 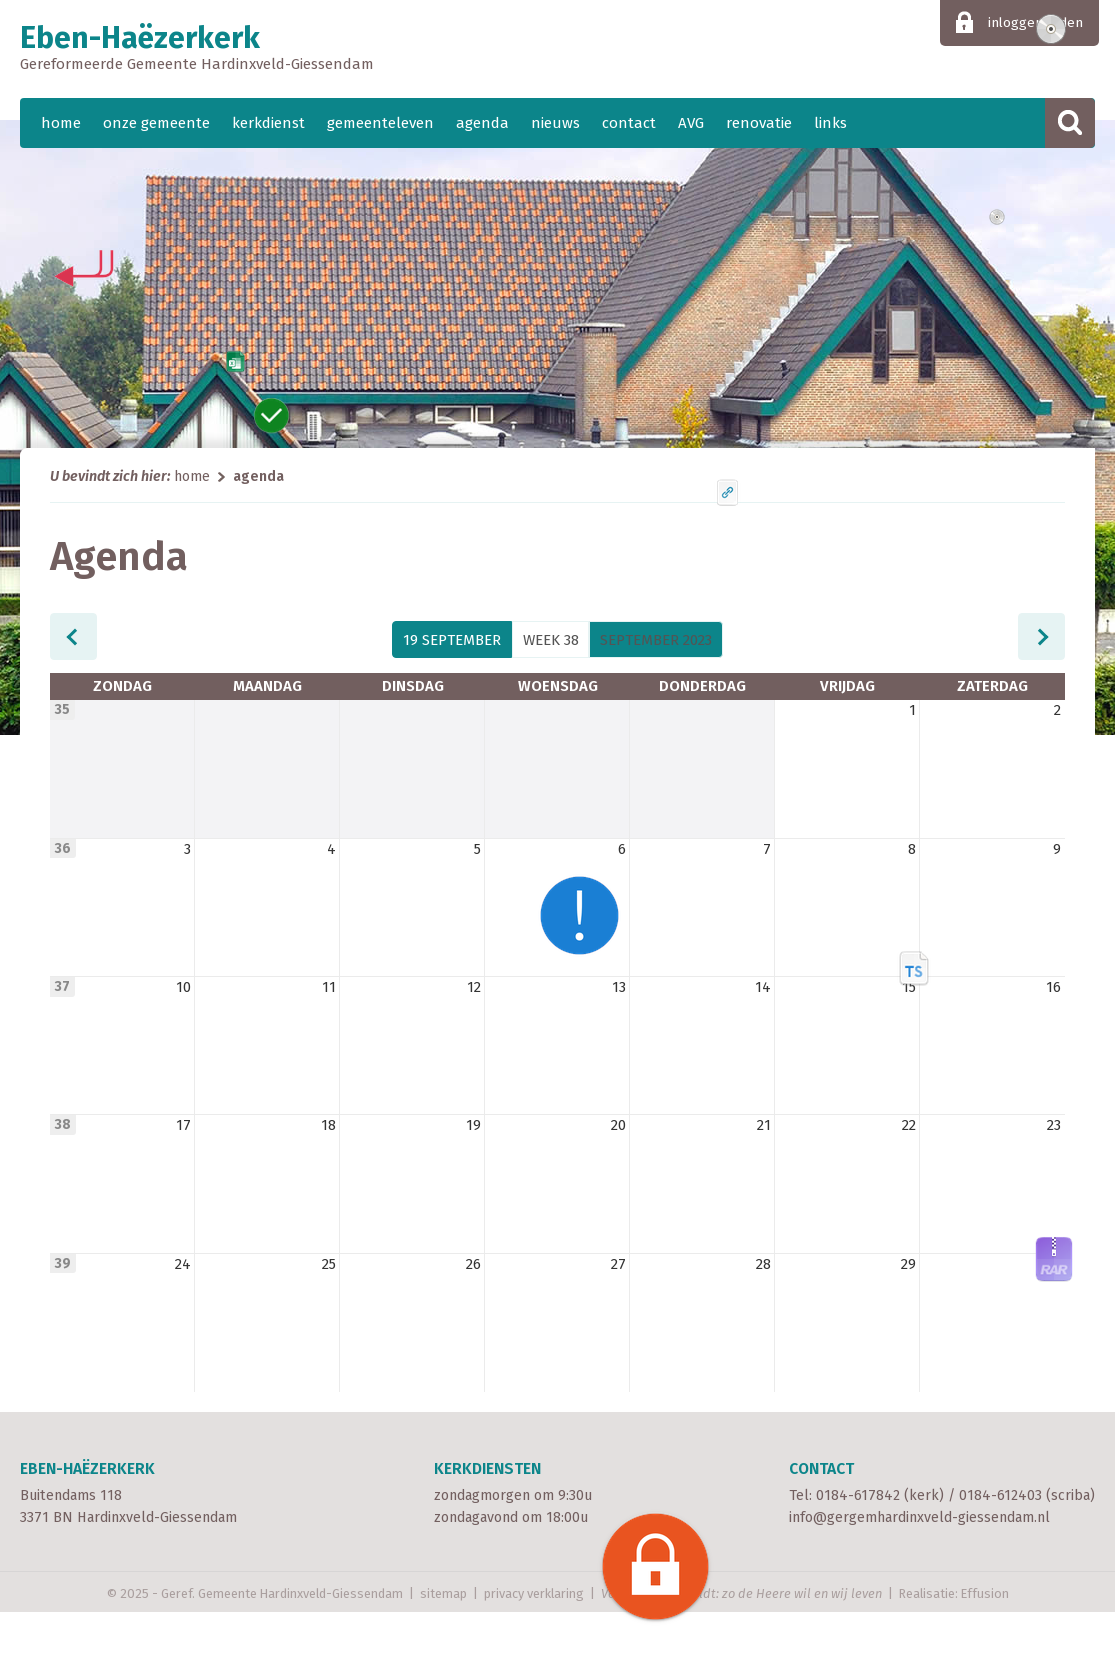 What do you see at coordinates (655, 1566) in the screenshot?
I see `indicates a file or folder is read-only` at bounding box center [655, 1566].